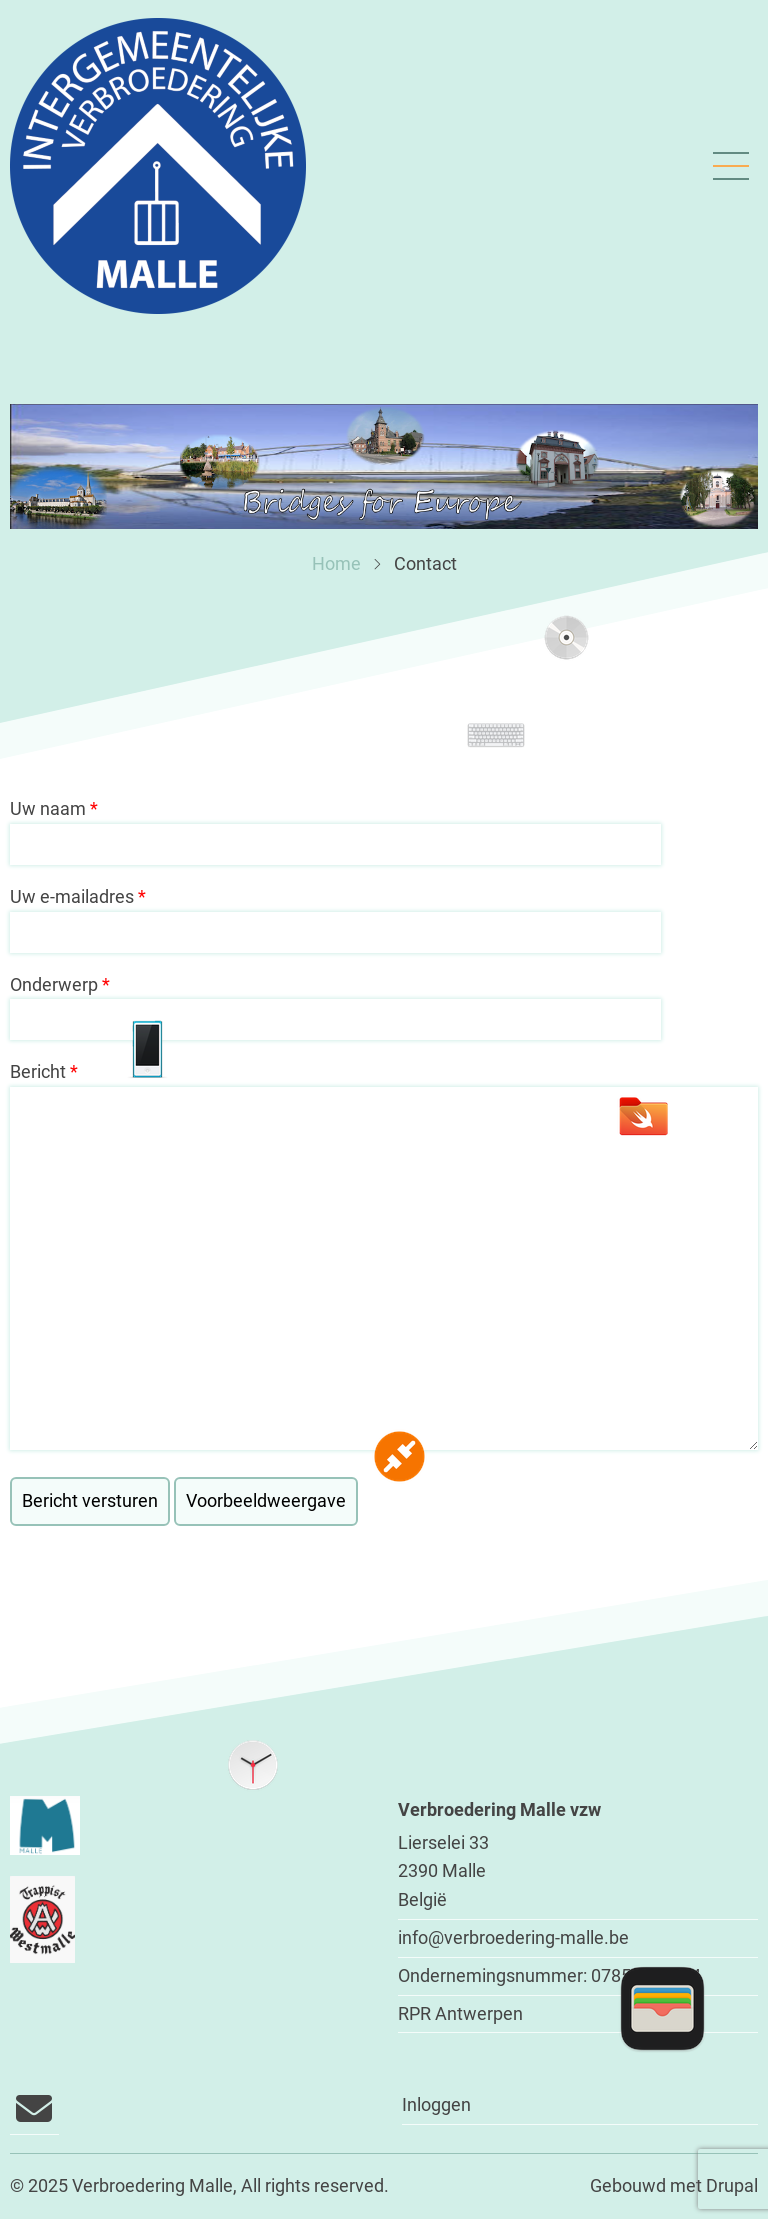 The width and height of the screenshot is (768, 2223). Describe the element at coordinates (643, 1117) in the screenshot. I see `folder containing swift programming projects` at that location.